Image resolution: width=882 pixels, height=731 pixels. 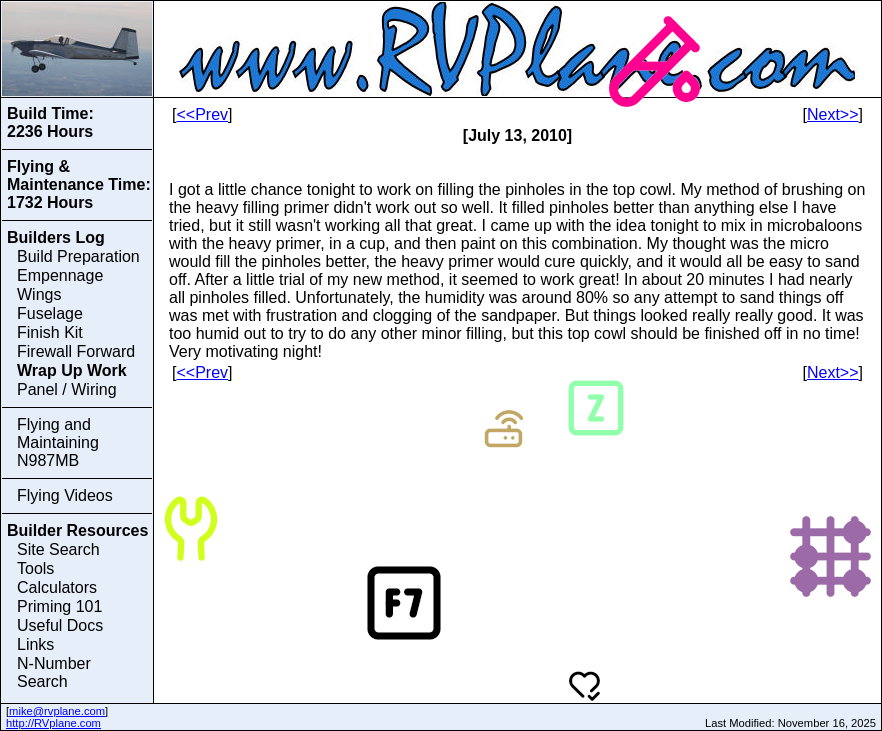 I want to click on press F7 function key, so click(x=404, y=603).